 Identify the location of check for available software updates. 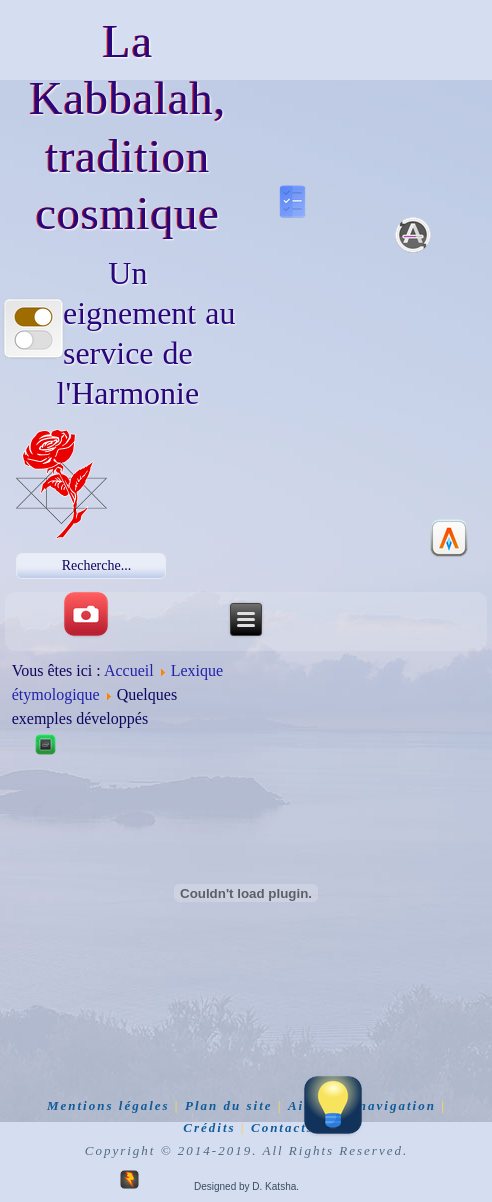
(413, 235).